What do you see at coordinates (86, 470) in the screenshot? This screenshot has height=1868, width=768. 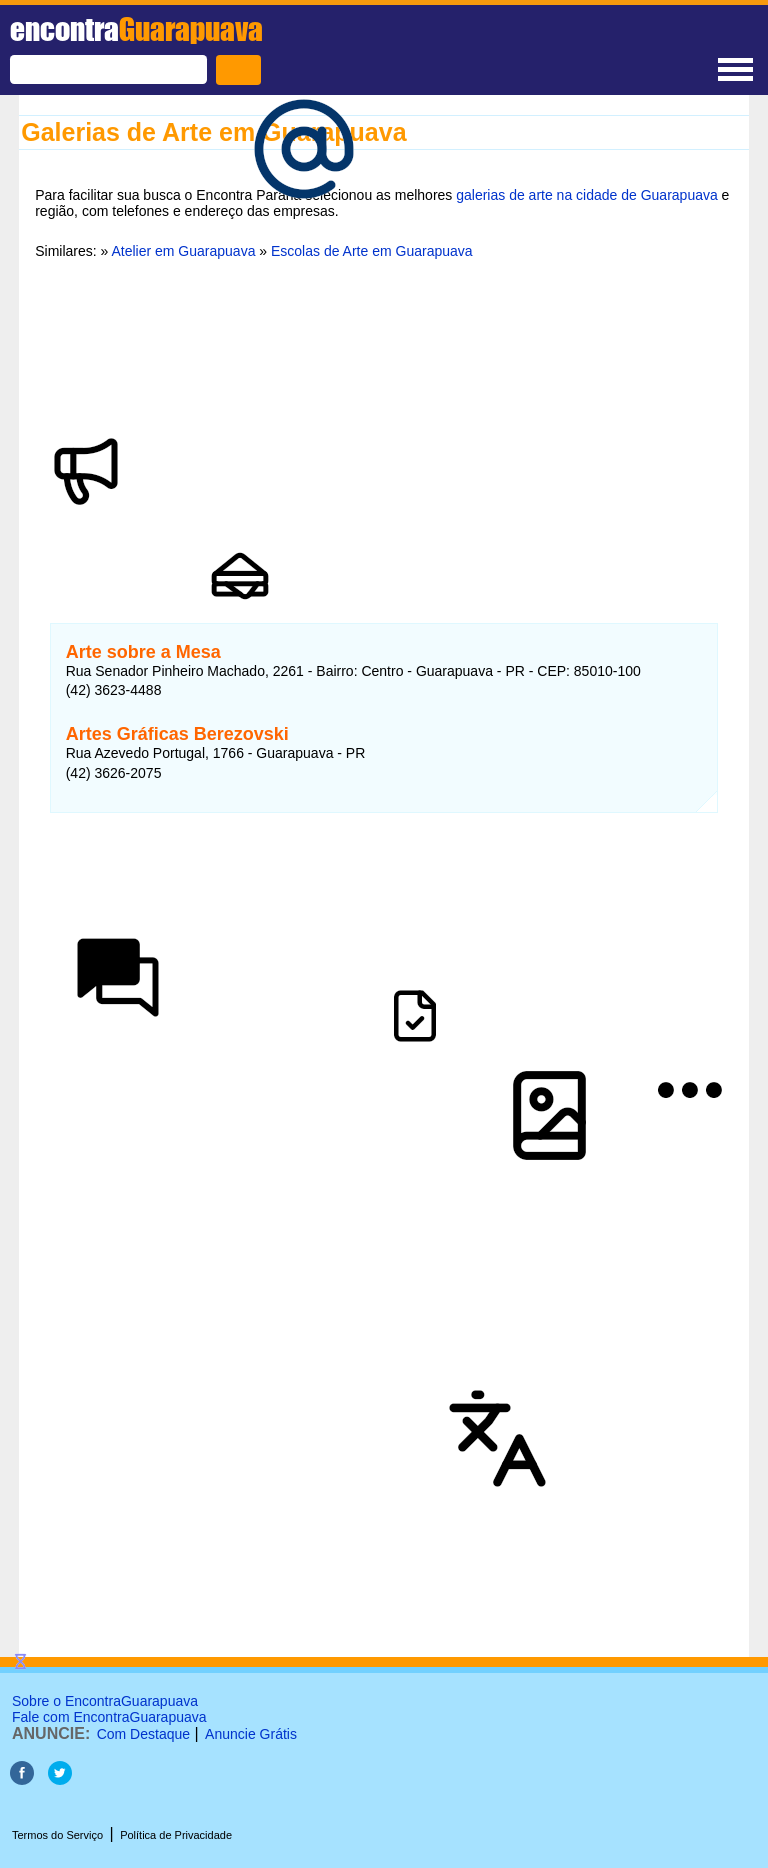 I see `make an announcement or broadcast` at bounding box center [86, 470].